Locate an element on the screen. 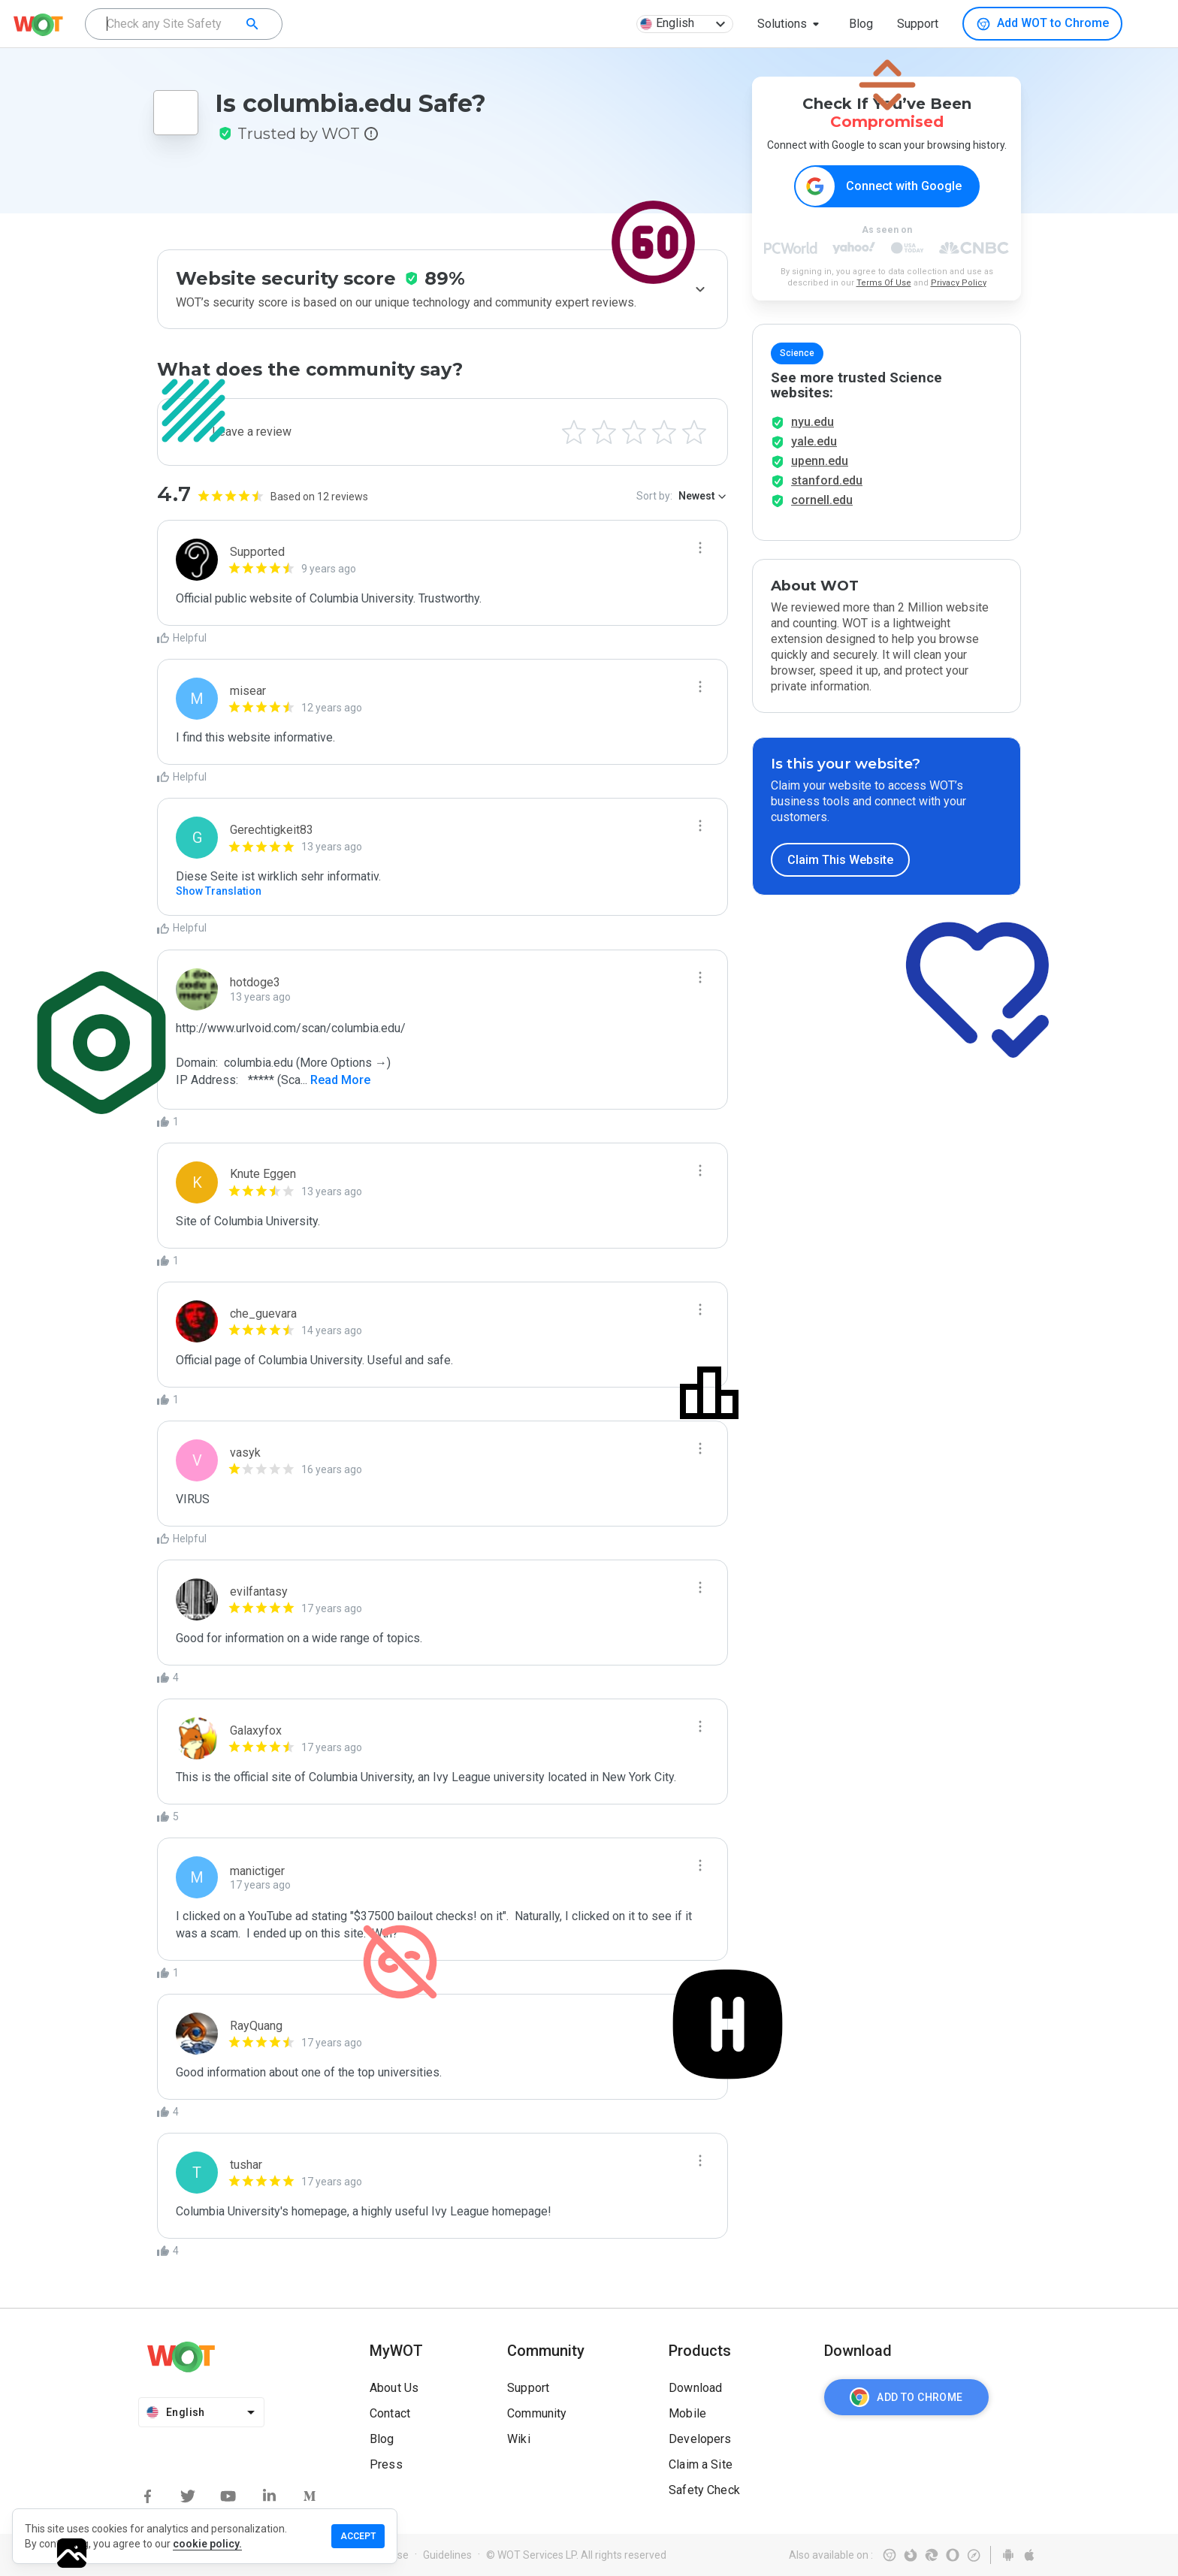 This screenshot has width=1178, height=2576. access help or support section is located at coordinates (727, 2024).